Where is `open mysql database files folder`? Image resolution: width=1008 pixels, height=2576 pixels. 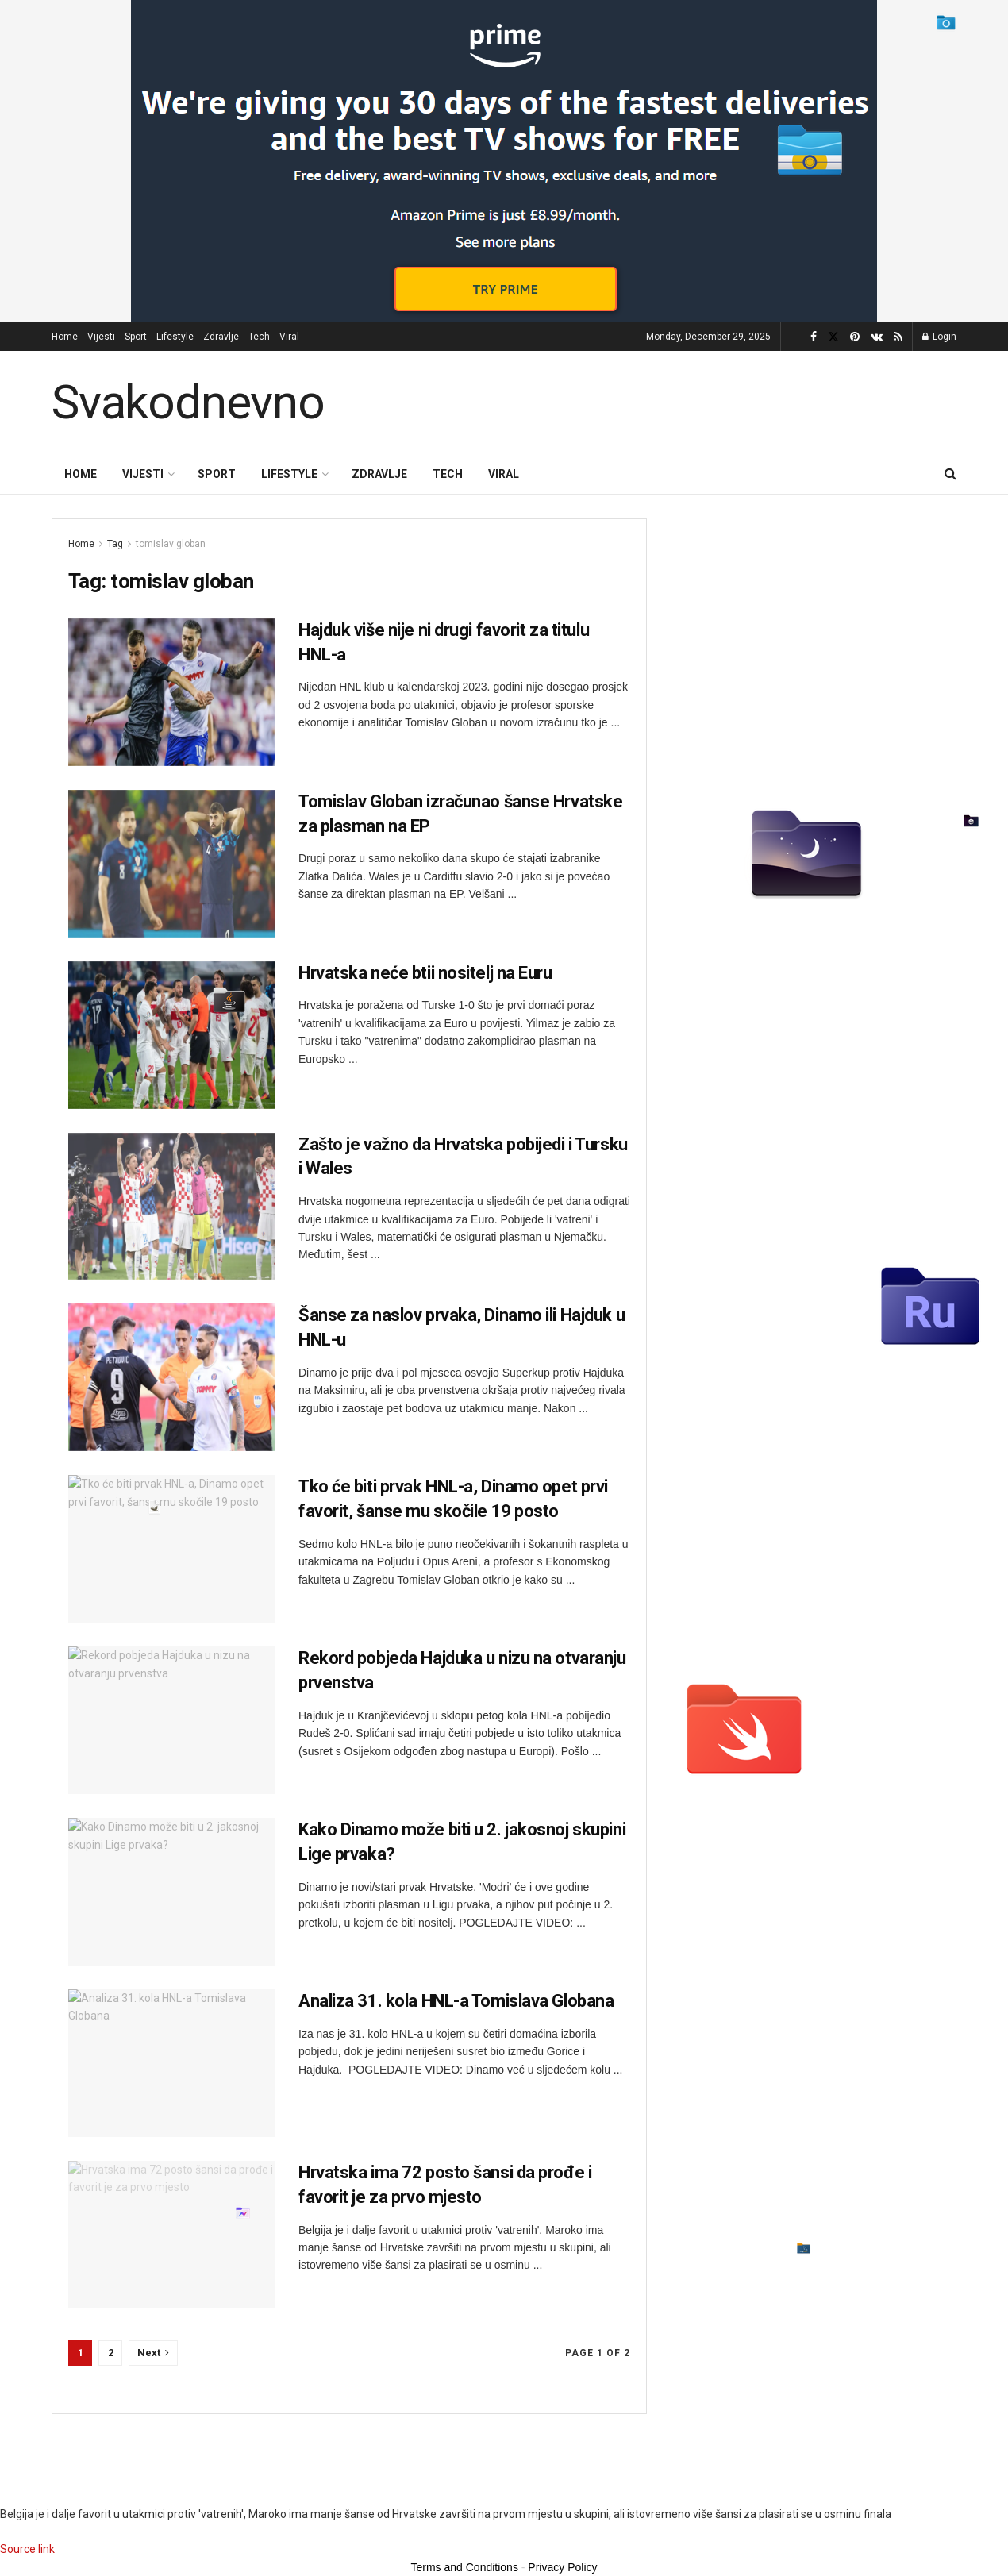 open mysql database files folder is located at coordinates (803, 2248).